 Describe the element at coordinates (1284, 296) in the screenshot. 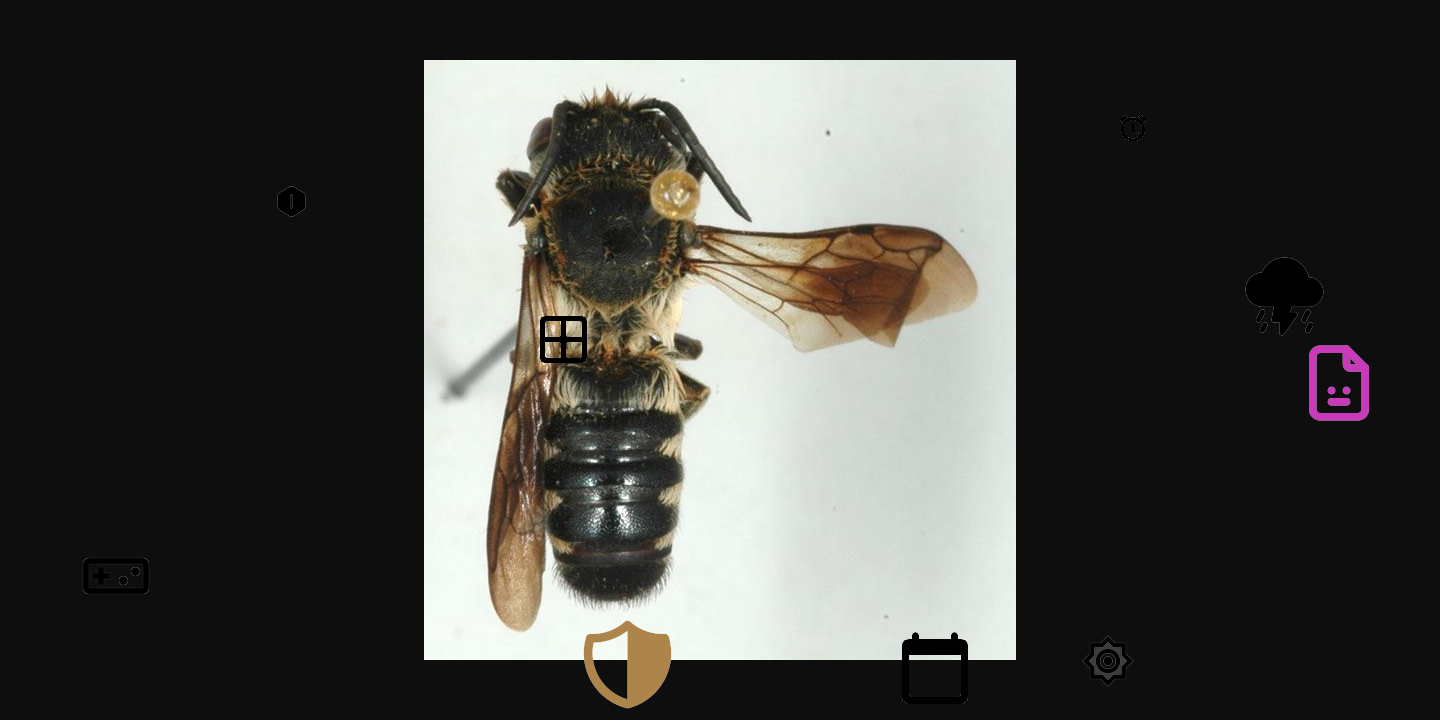

I see `indicates thunderstorm weather conditions` at that location.